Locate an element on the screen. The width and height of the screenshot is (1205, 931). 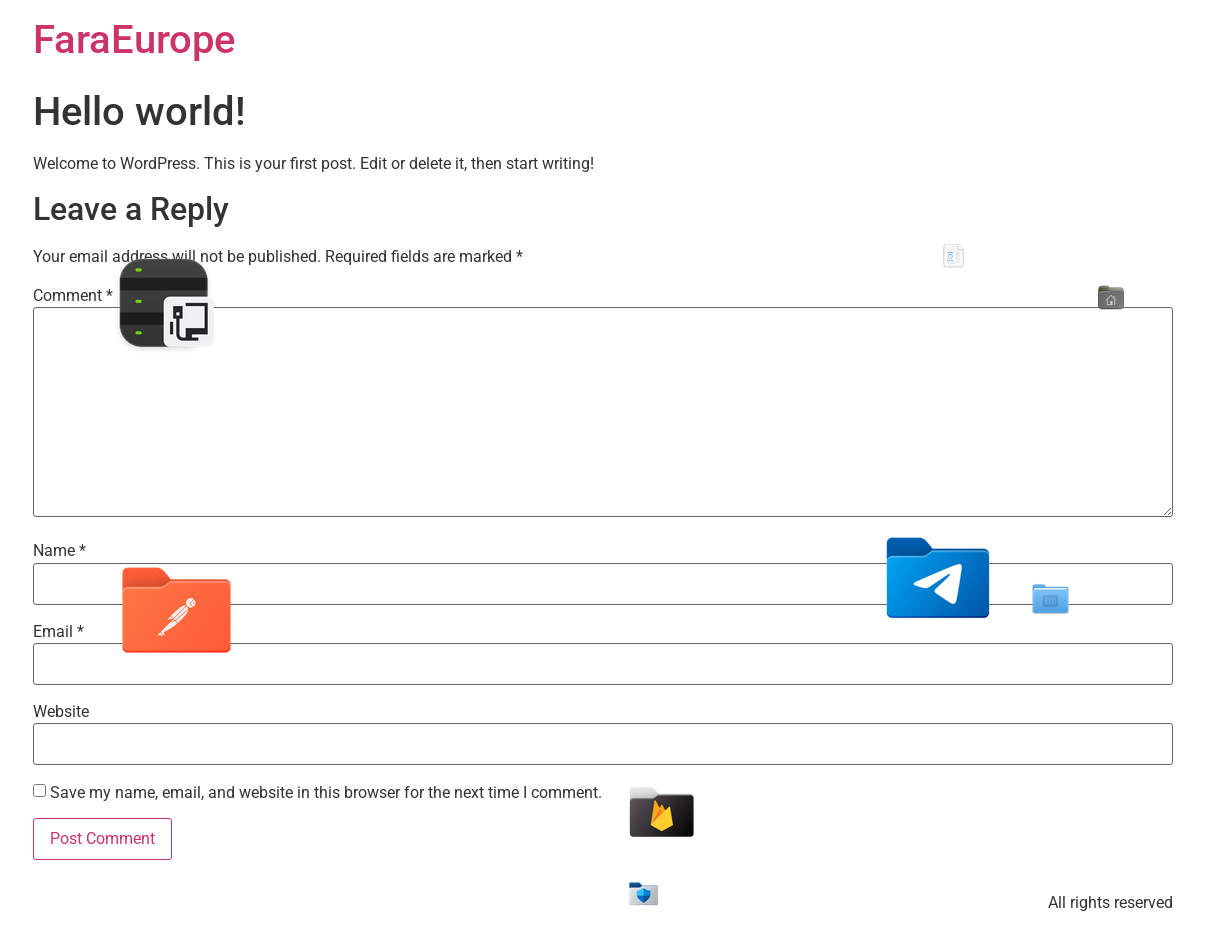
open firebase project folder is located at coordinates (661, 813).